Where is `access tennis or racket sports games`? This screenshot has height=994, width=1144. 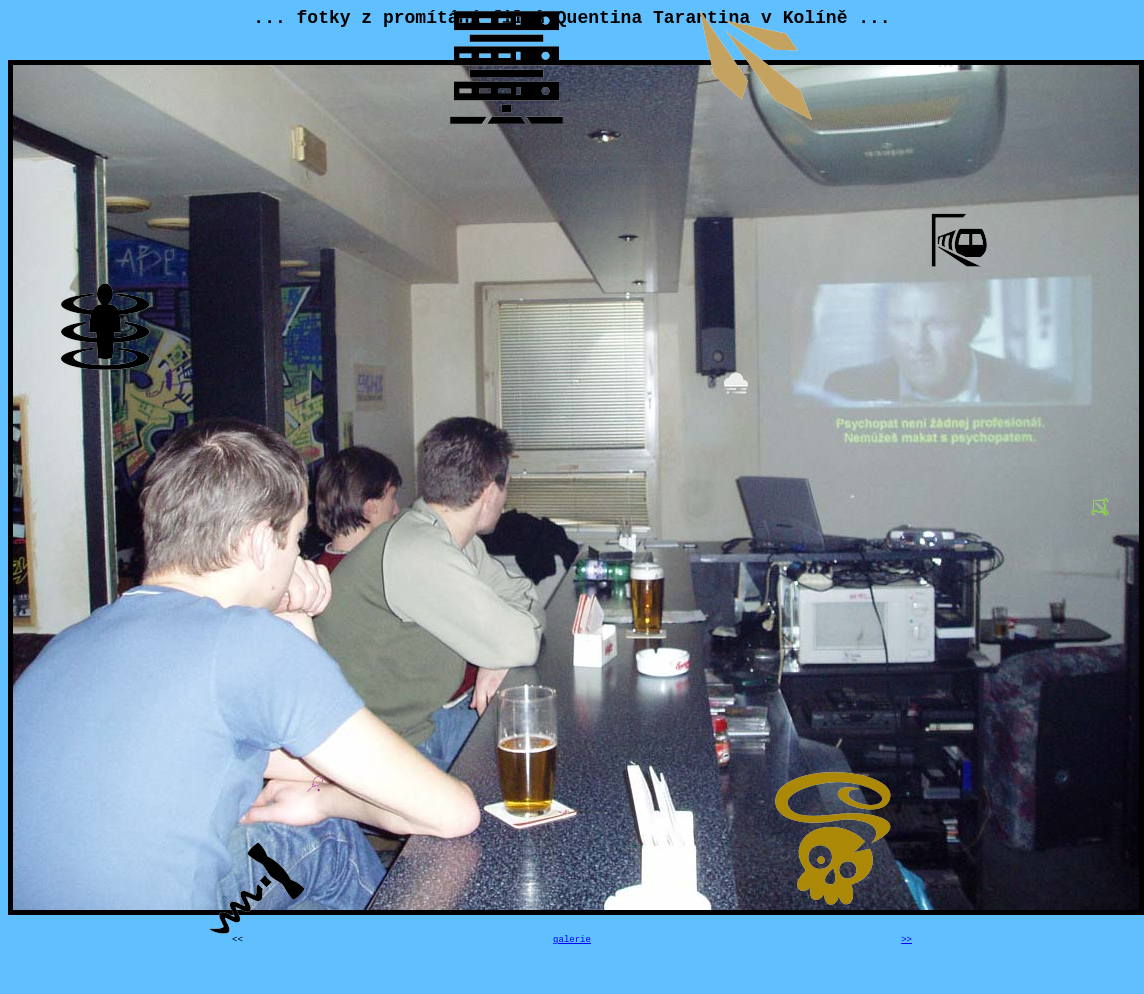
access tennis or racket sports games is located at coordinates (315, 784).